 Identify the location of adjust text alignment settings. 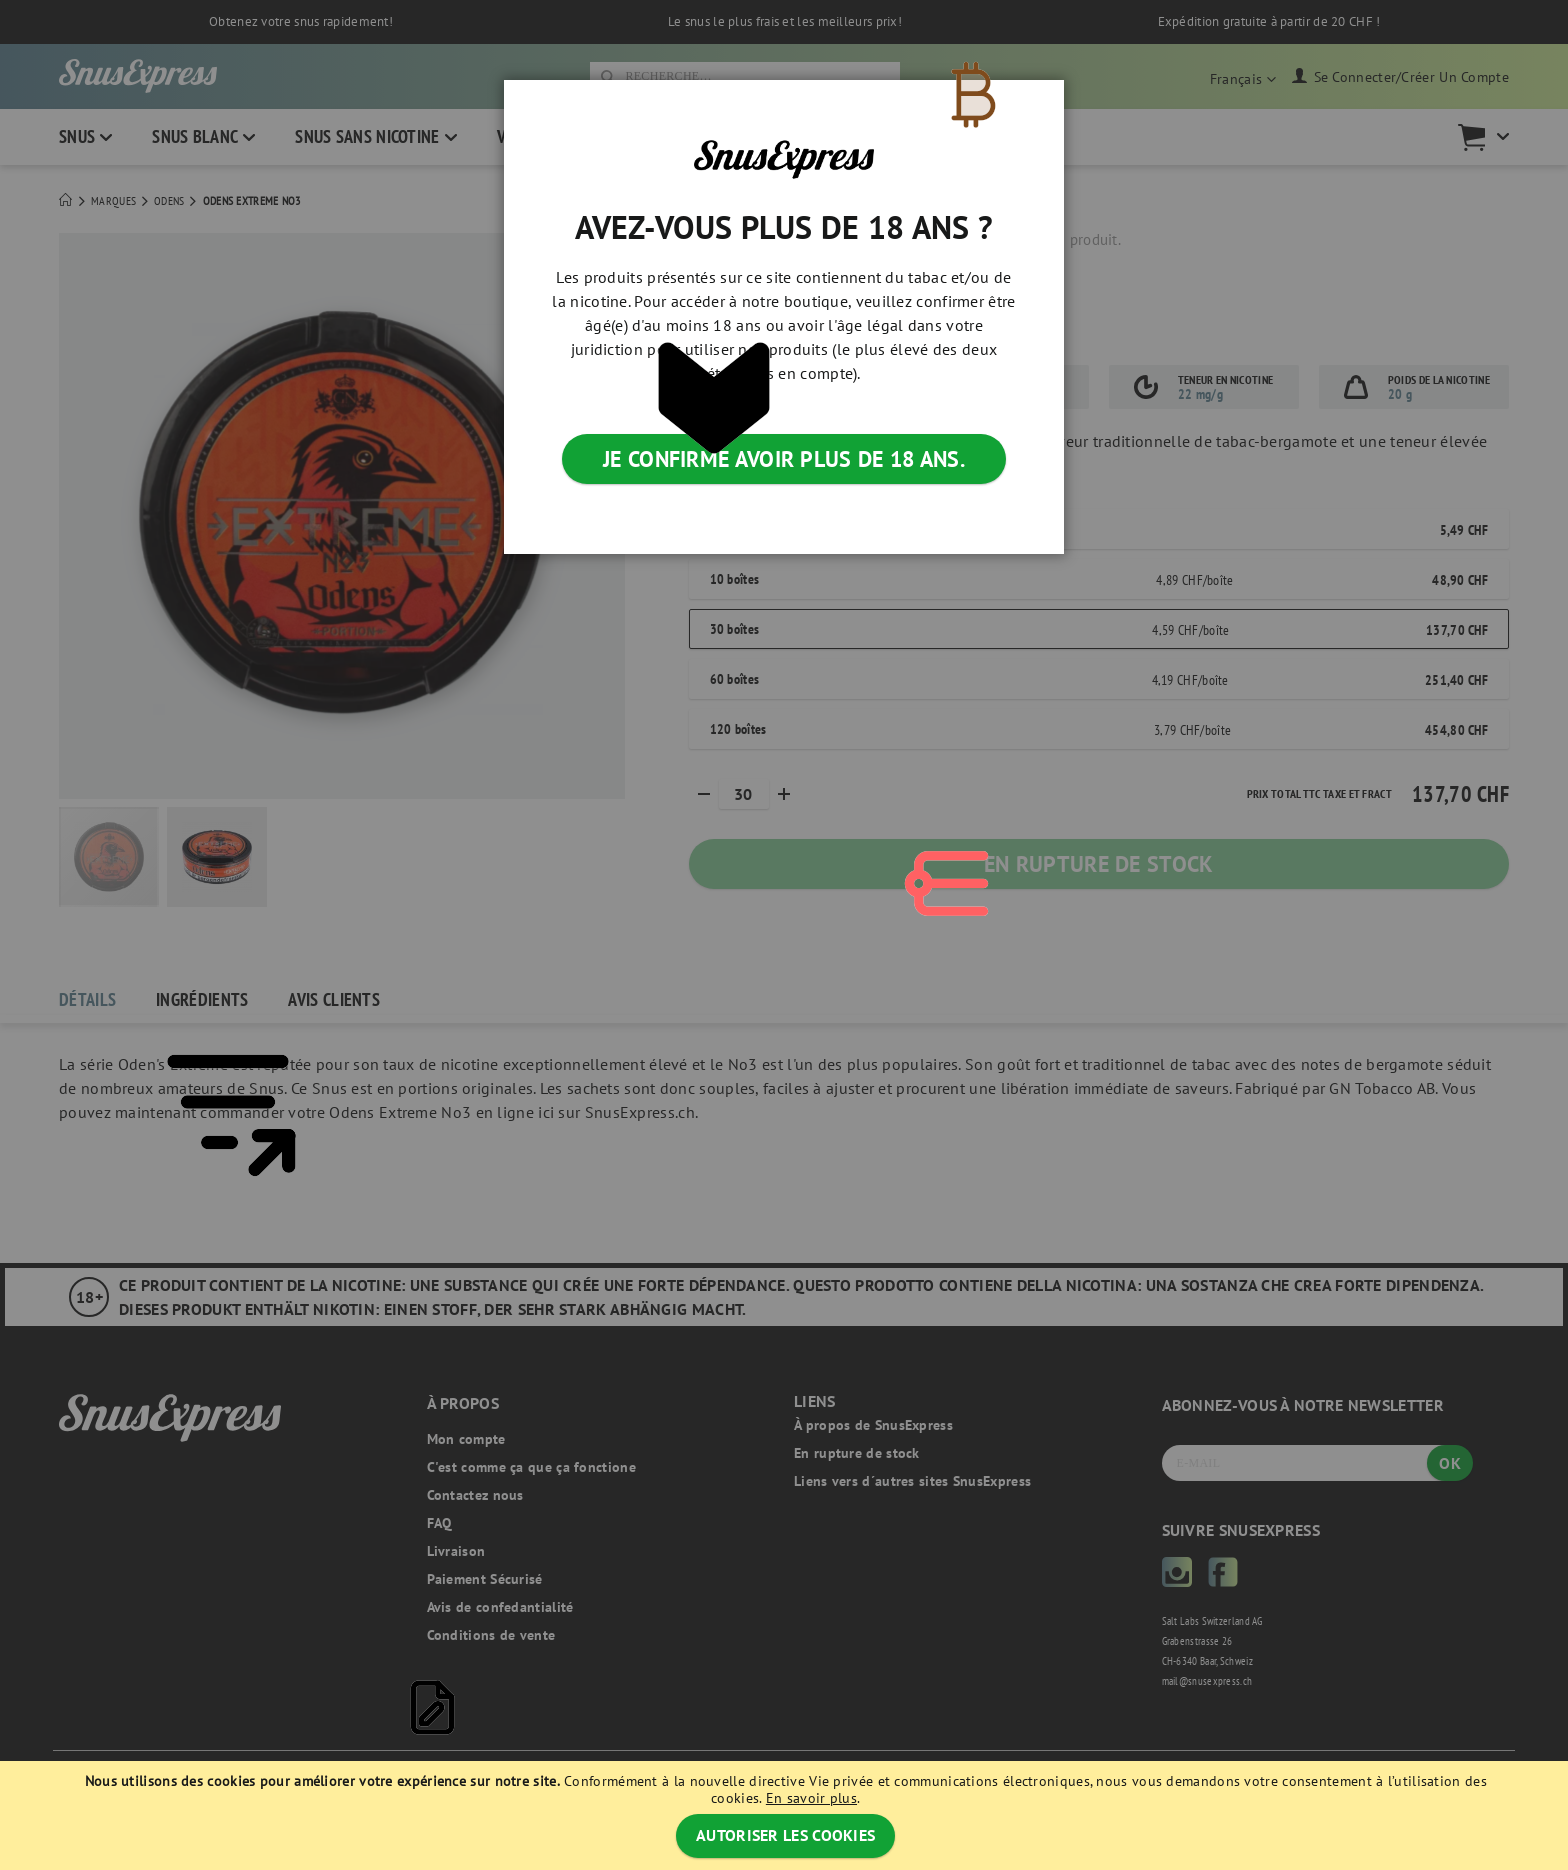
(946, 883).